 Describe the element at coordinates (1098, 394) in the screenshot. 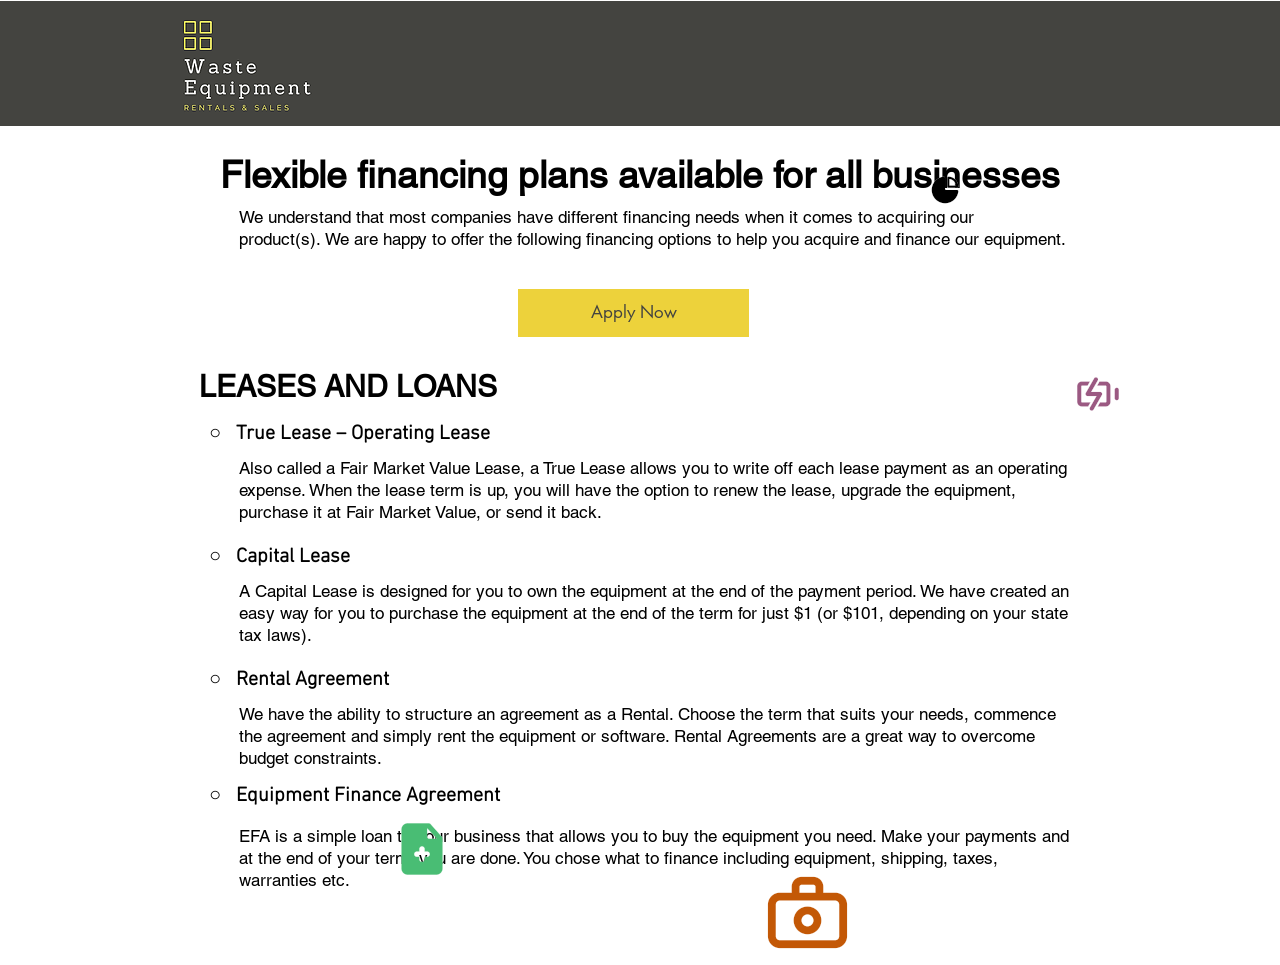

I see `view device charging status` at that location.